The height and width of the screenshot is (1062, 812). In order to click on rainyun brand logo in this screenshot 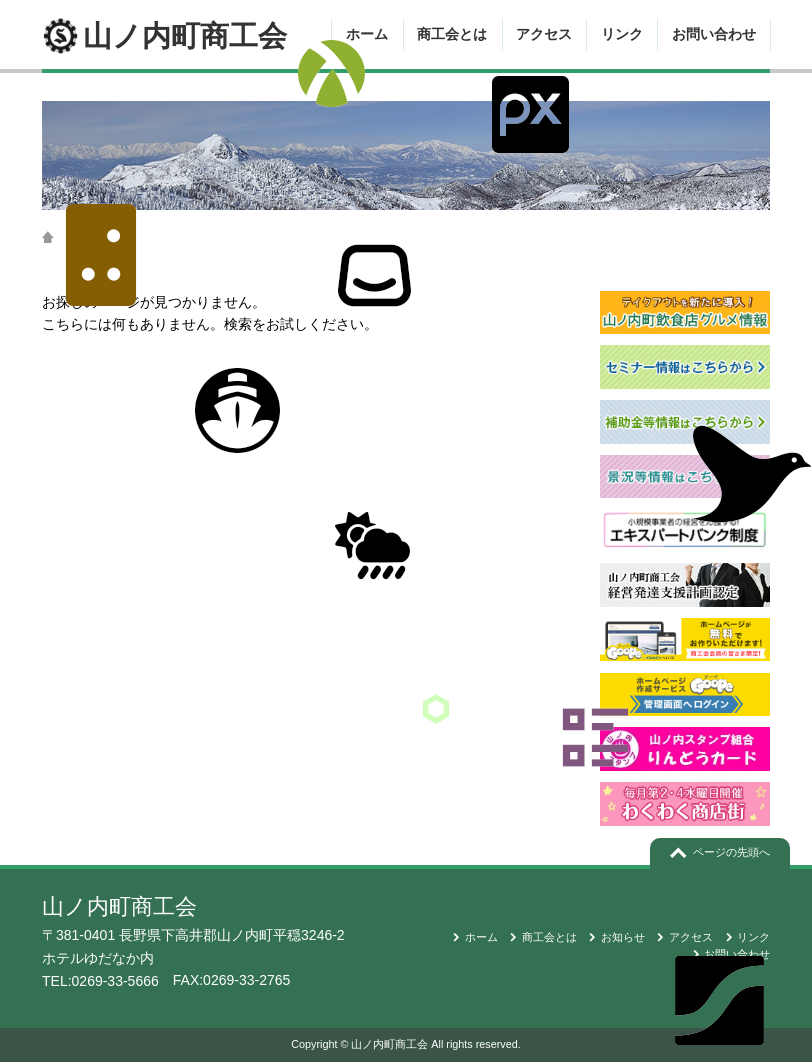, I will do `click(372, 545)`.